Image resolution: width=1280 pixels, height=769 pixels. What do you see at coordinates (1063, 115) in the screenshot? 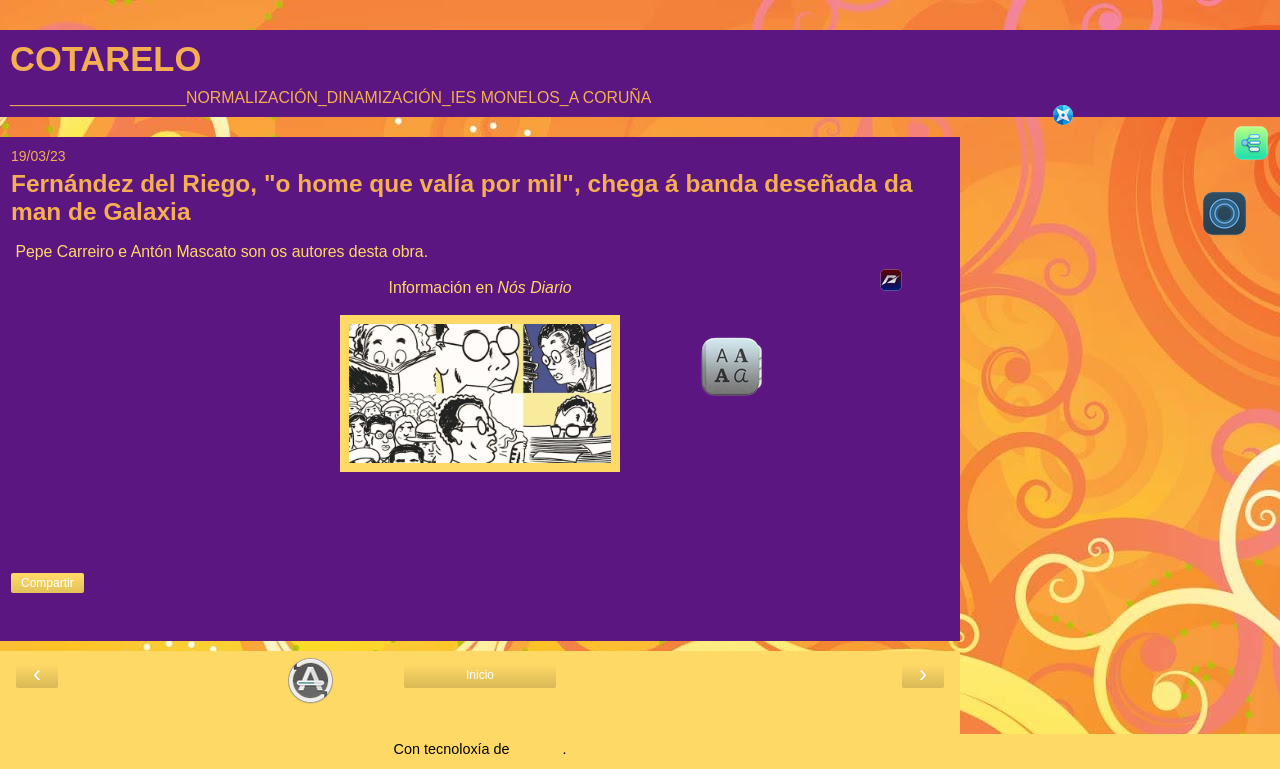
I see `launch setup wizard or installation assistant` at bounding box center [1063, 115].